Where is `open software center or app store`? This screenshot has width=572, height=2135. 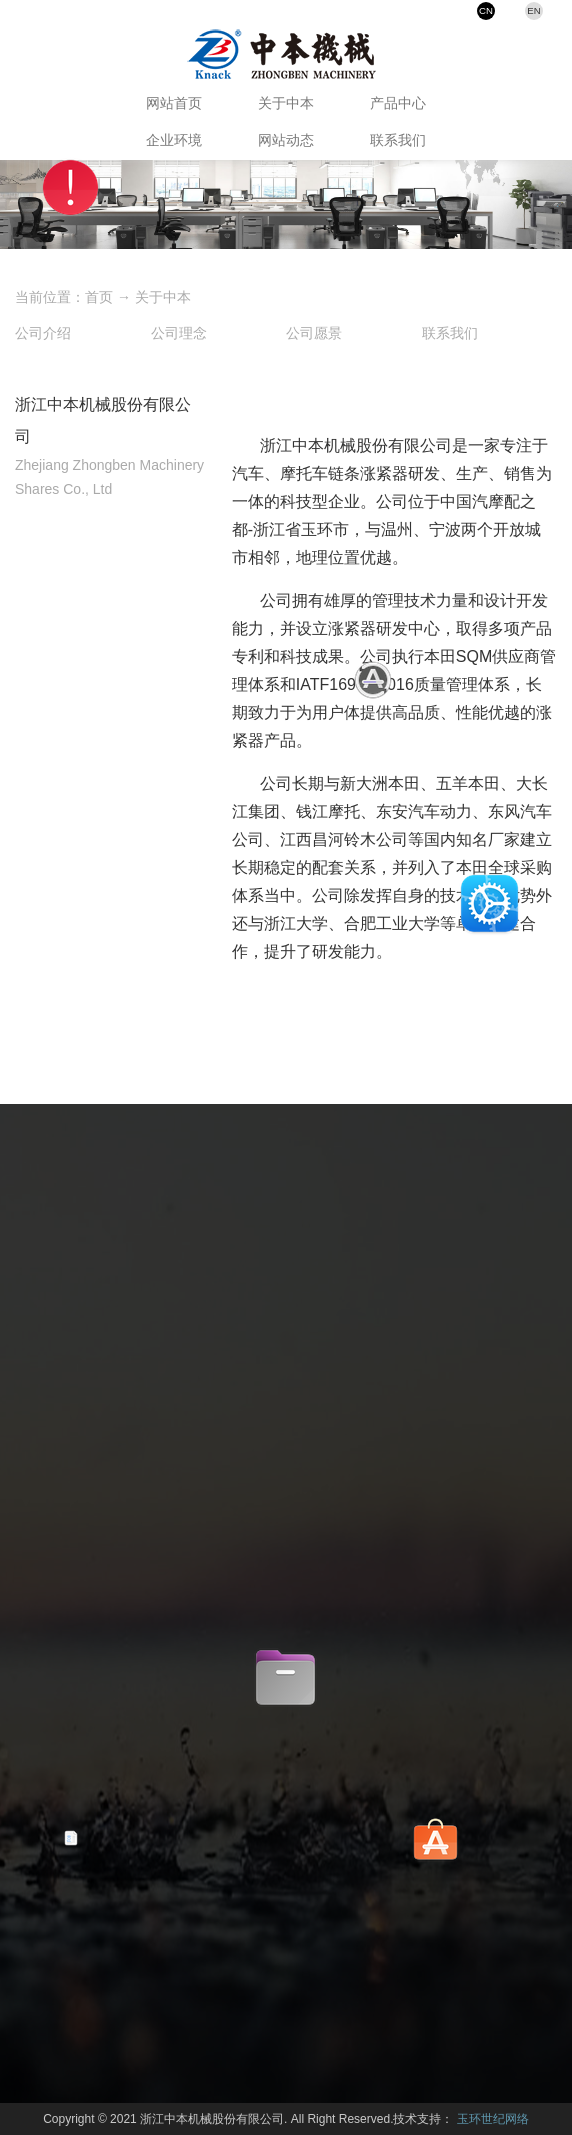
open software center or app store is located at coordinates (489, 903).